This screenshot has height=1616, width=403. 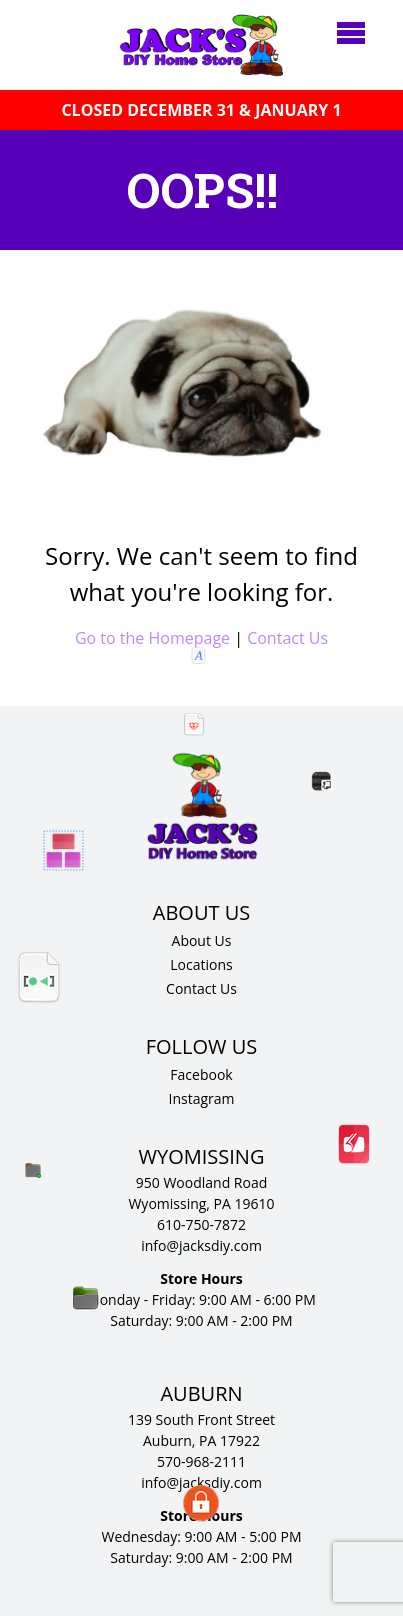 What do you see at coordinates (321, 781) in the screenshot?
I see `configure DHCP server settings` at bounding box center [321, 781].